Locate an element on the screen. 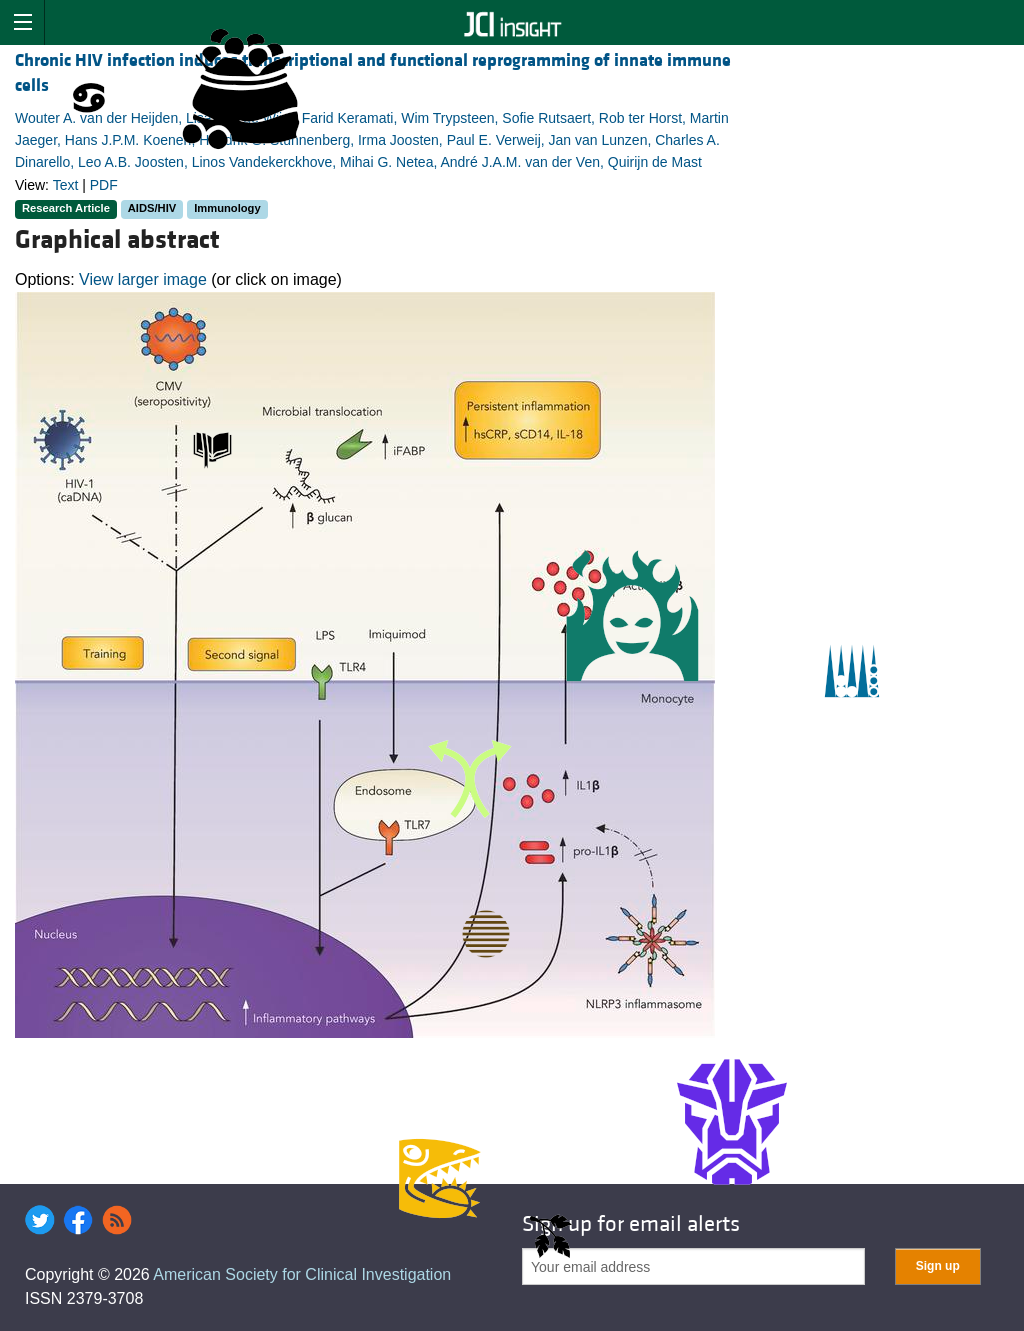 This screenshot has height=1331, width=1024. play backgammon is located at coordinates (852, 670).